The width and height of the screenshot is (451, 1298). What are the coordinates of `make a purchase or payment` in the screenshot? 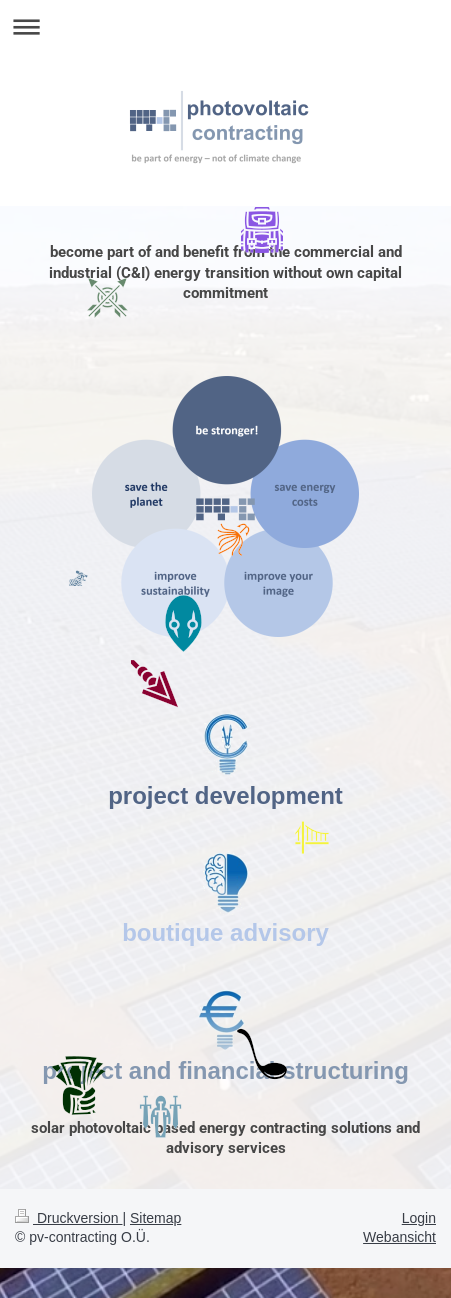 It's located at (78, 1085).